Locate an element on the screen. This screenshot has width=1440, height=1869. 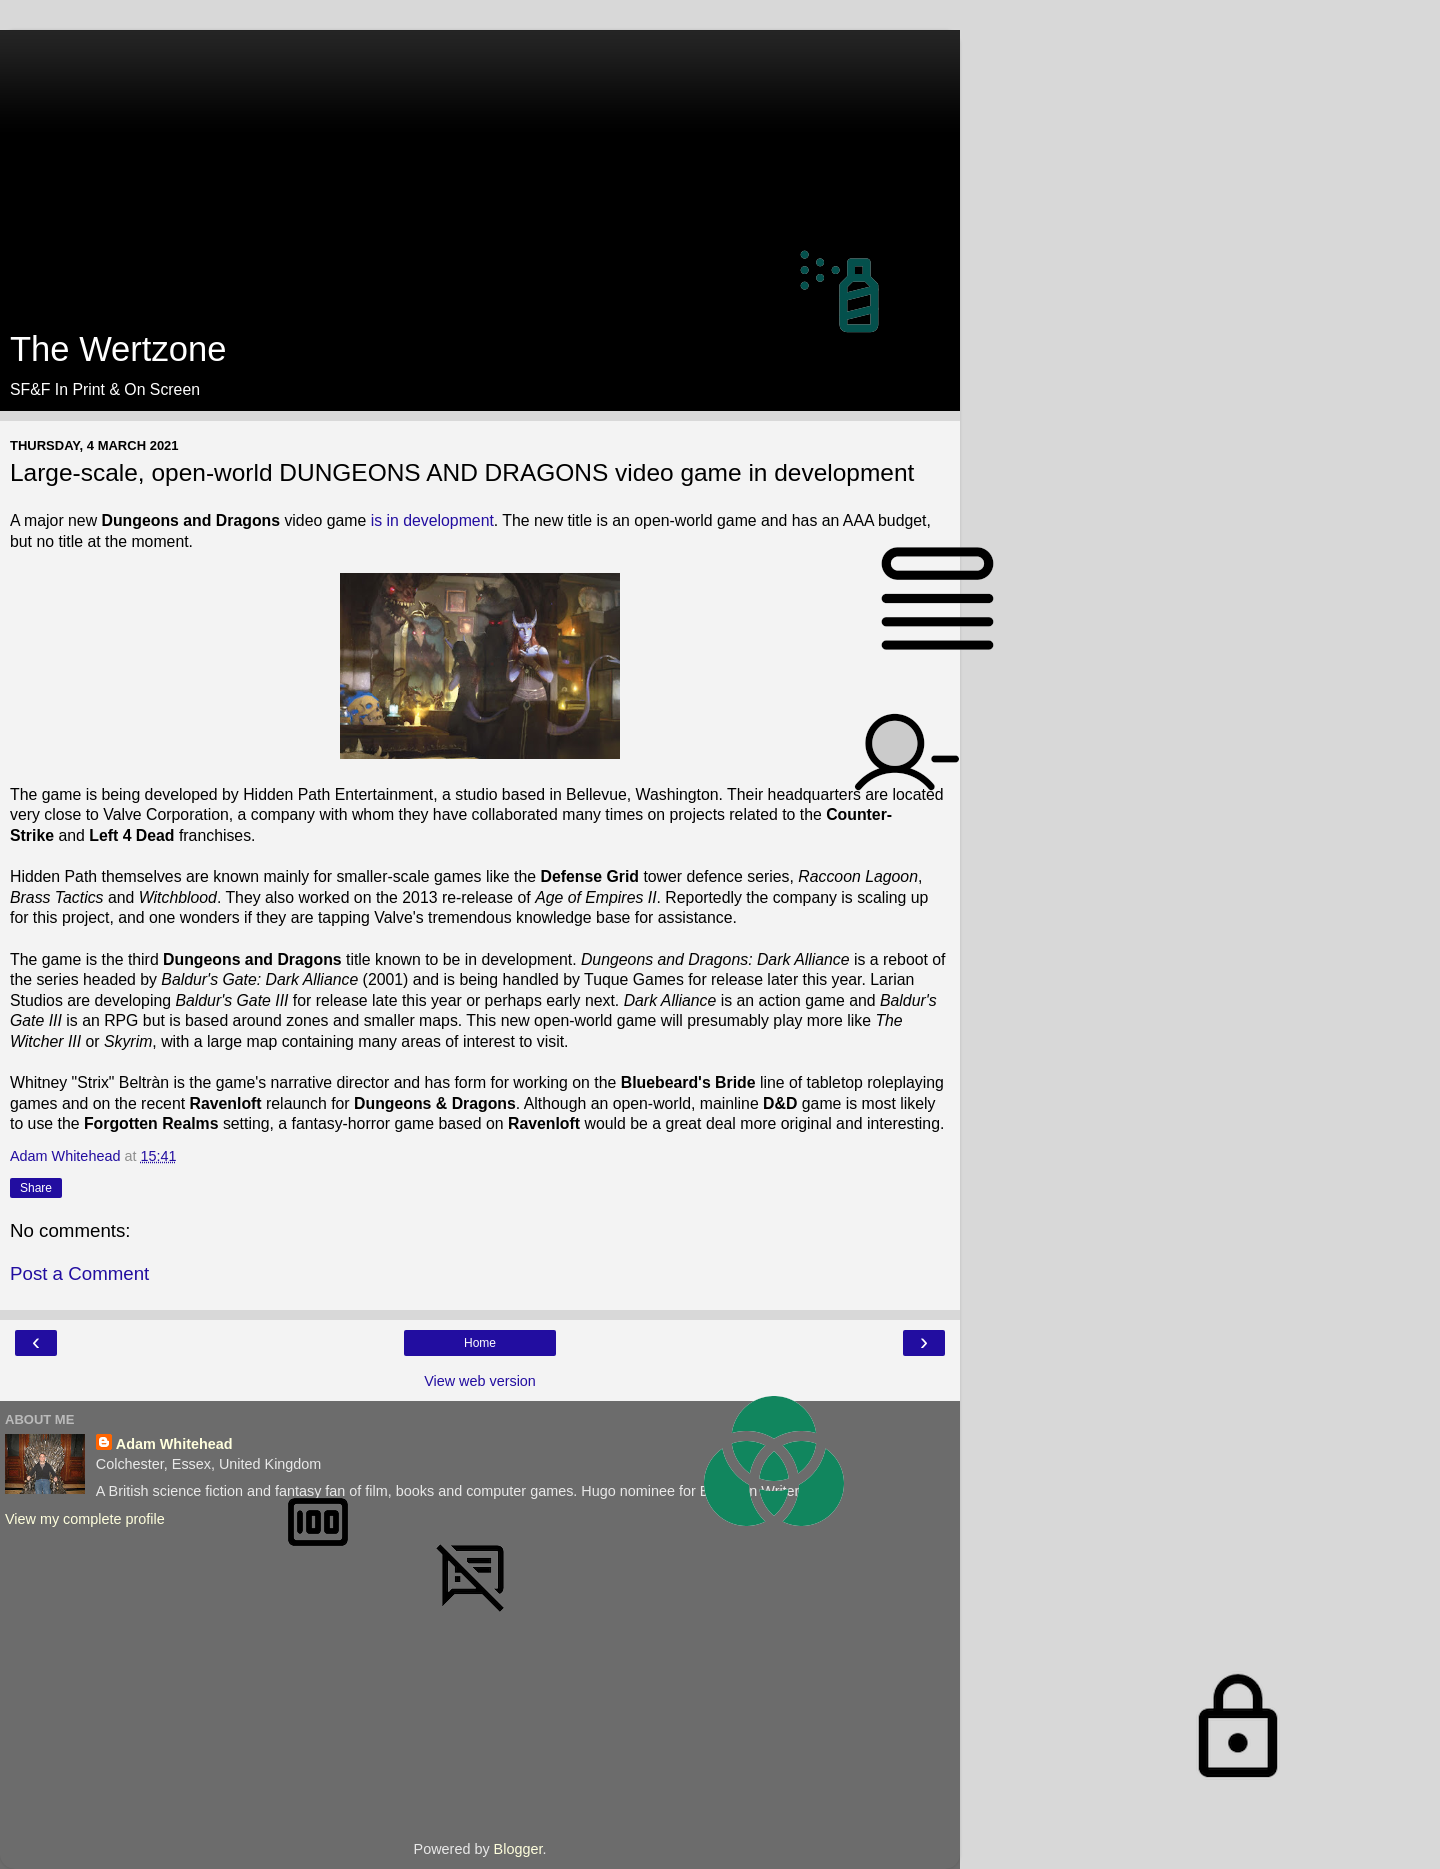
view a playlist or media queue is located at coordinates (937, 598).